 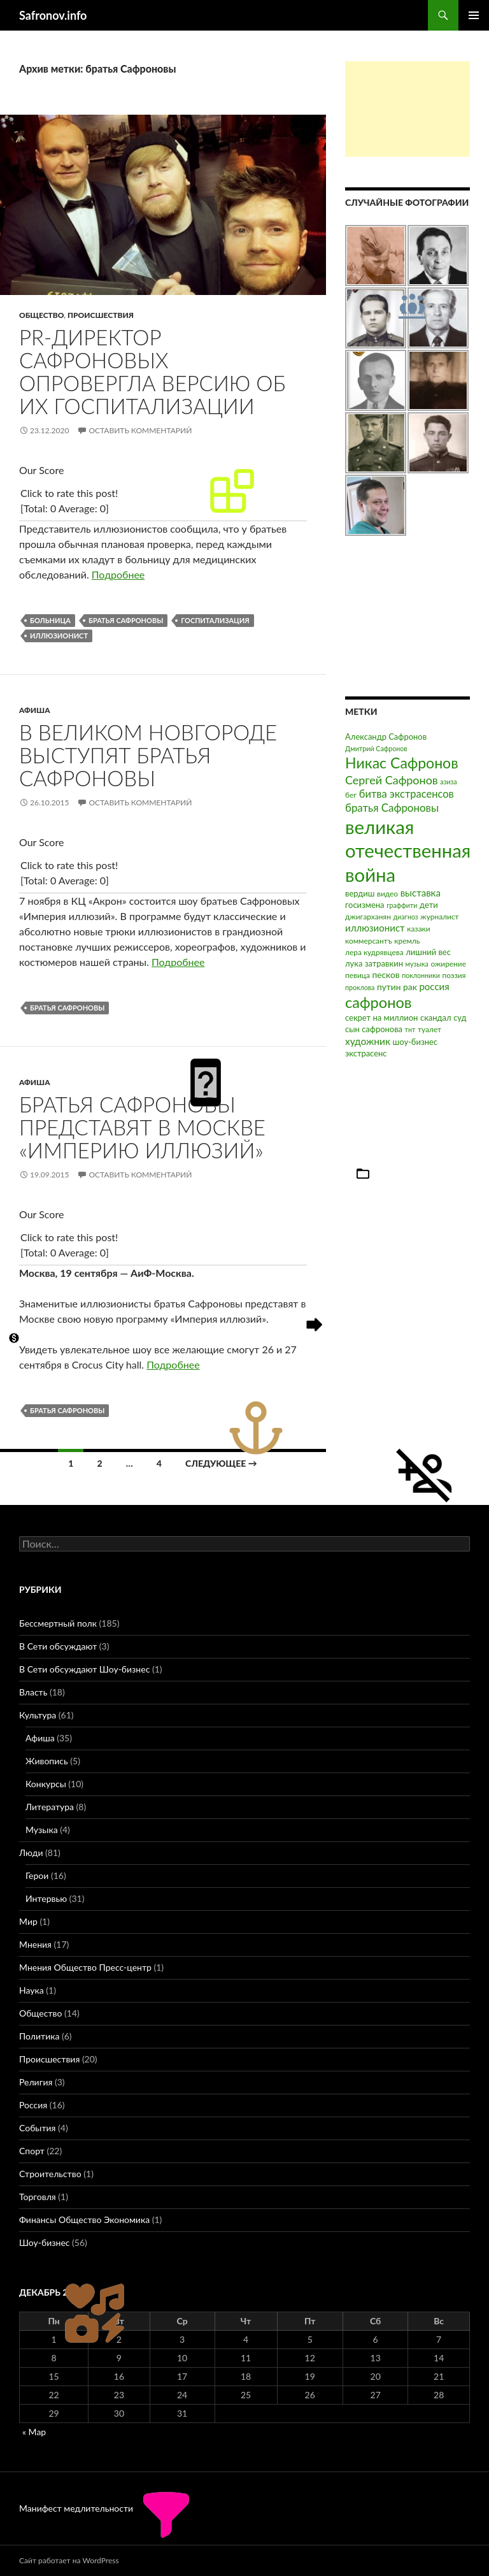 I want to click on indicates user cannot be added as a contact, so click(x=425, y=1473).